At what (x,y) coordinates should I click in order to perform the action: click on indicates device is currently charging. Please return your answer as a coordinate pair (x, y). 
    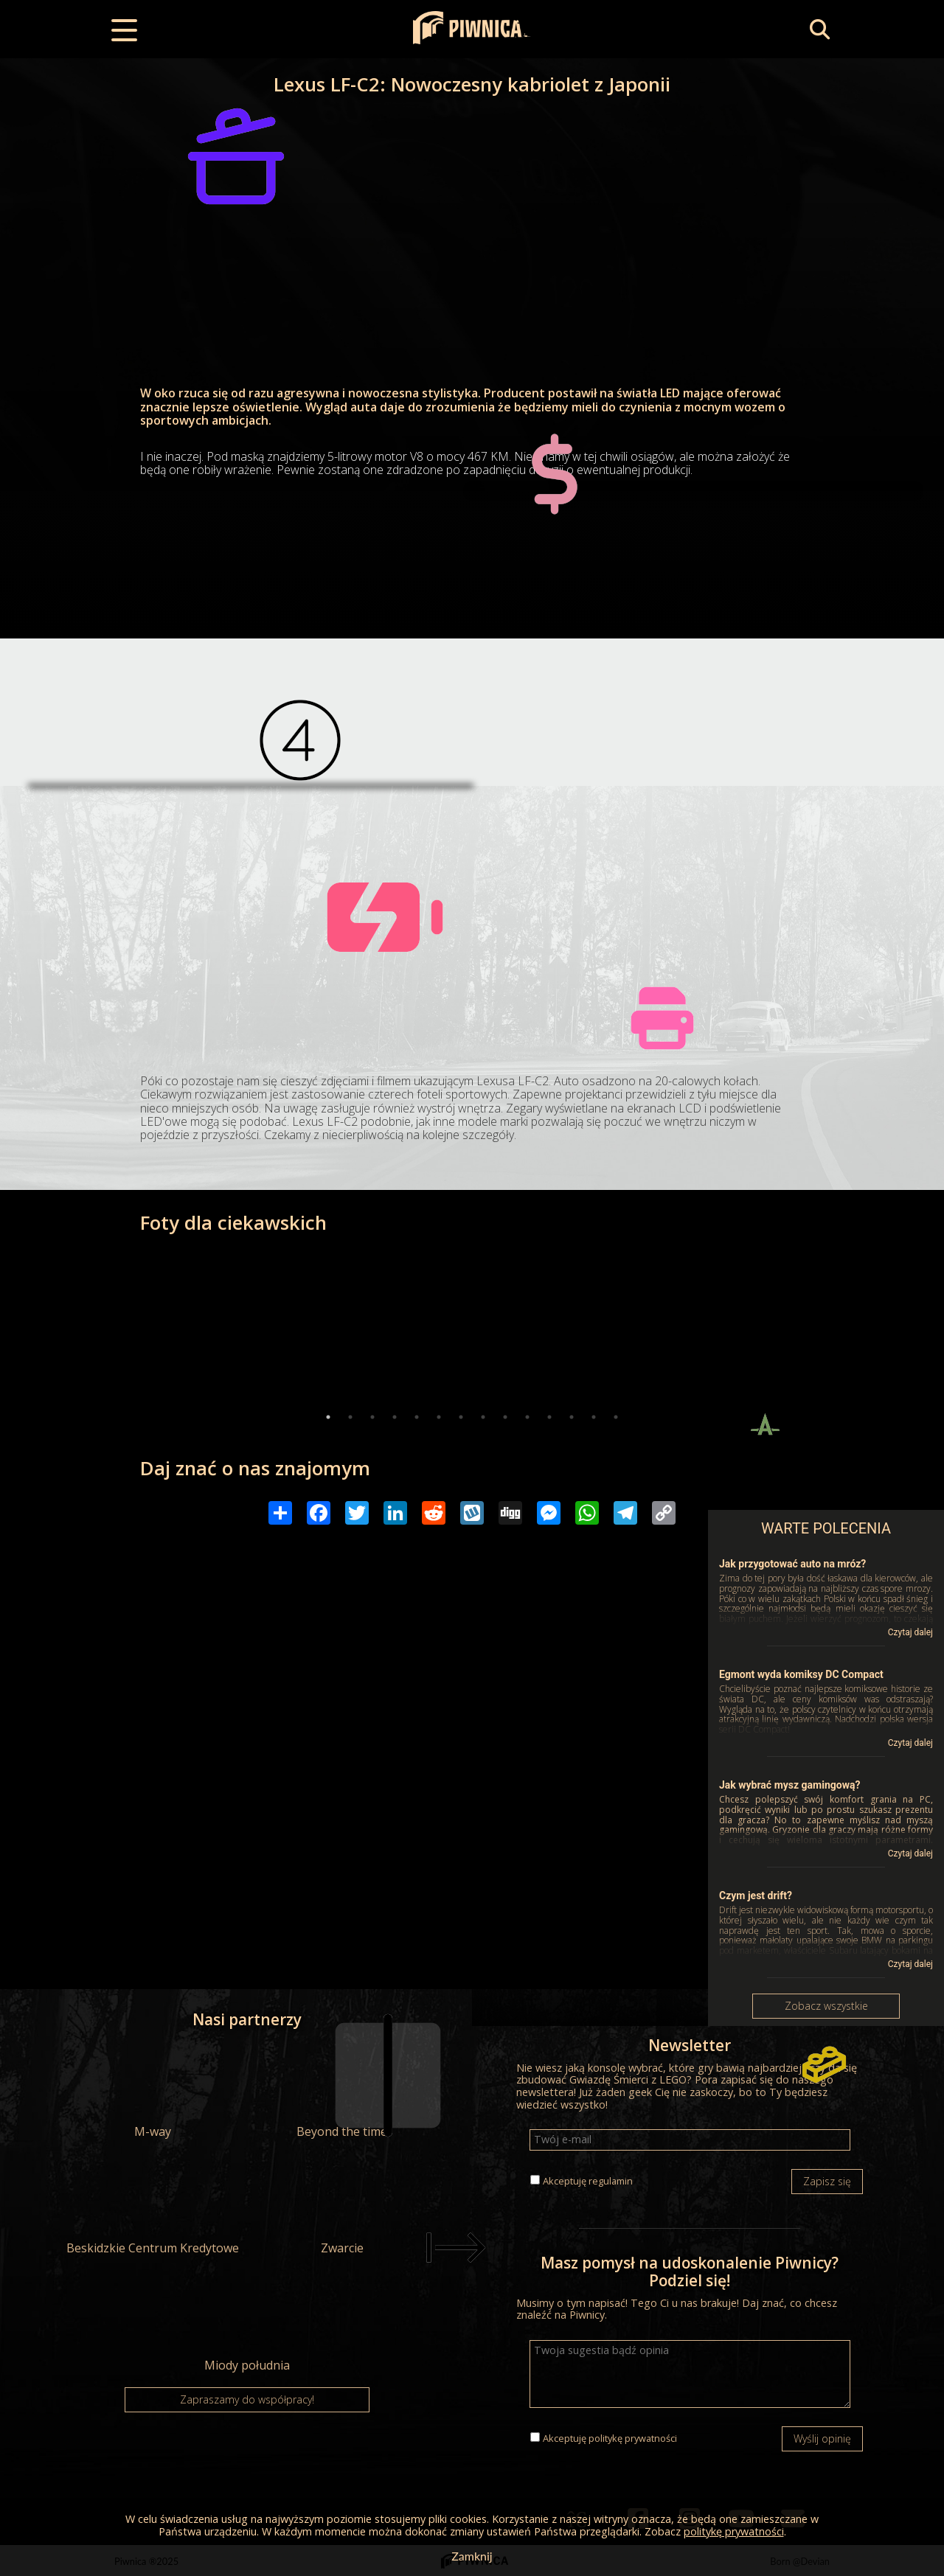
    Looking at the image, I should click on (385, 917).